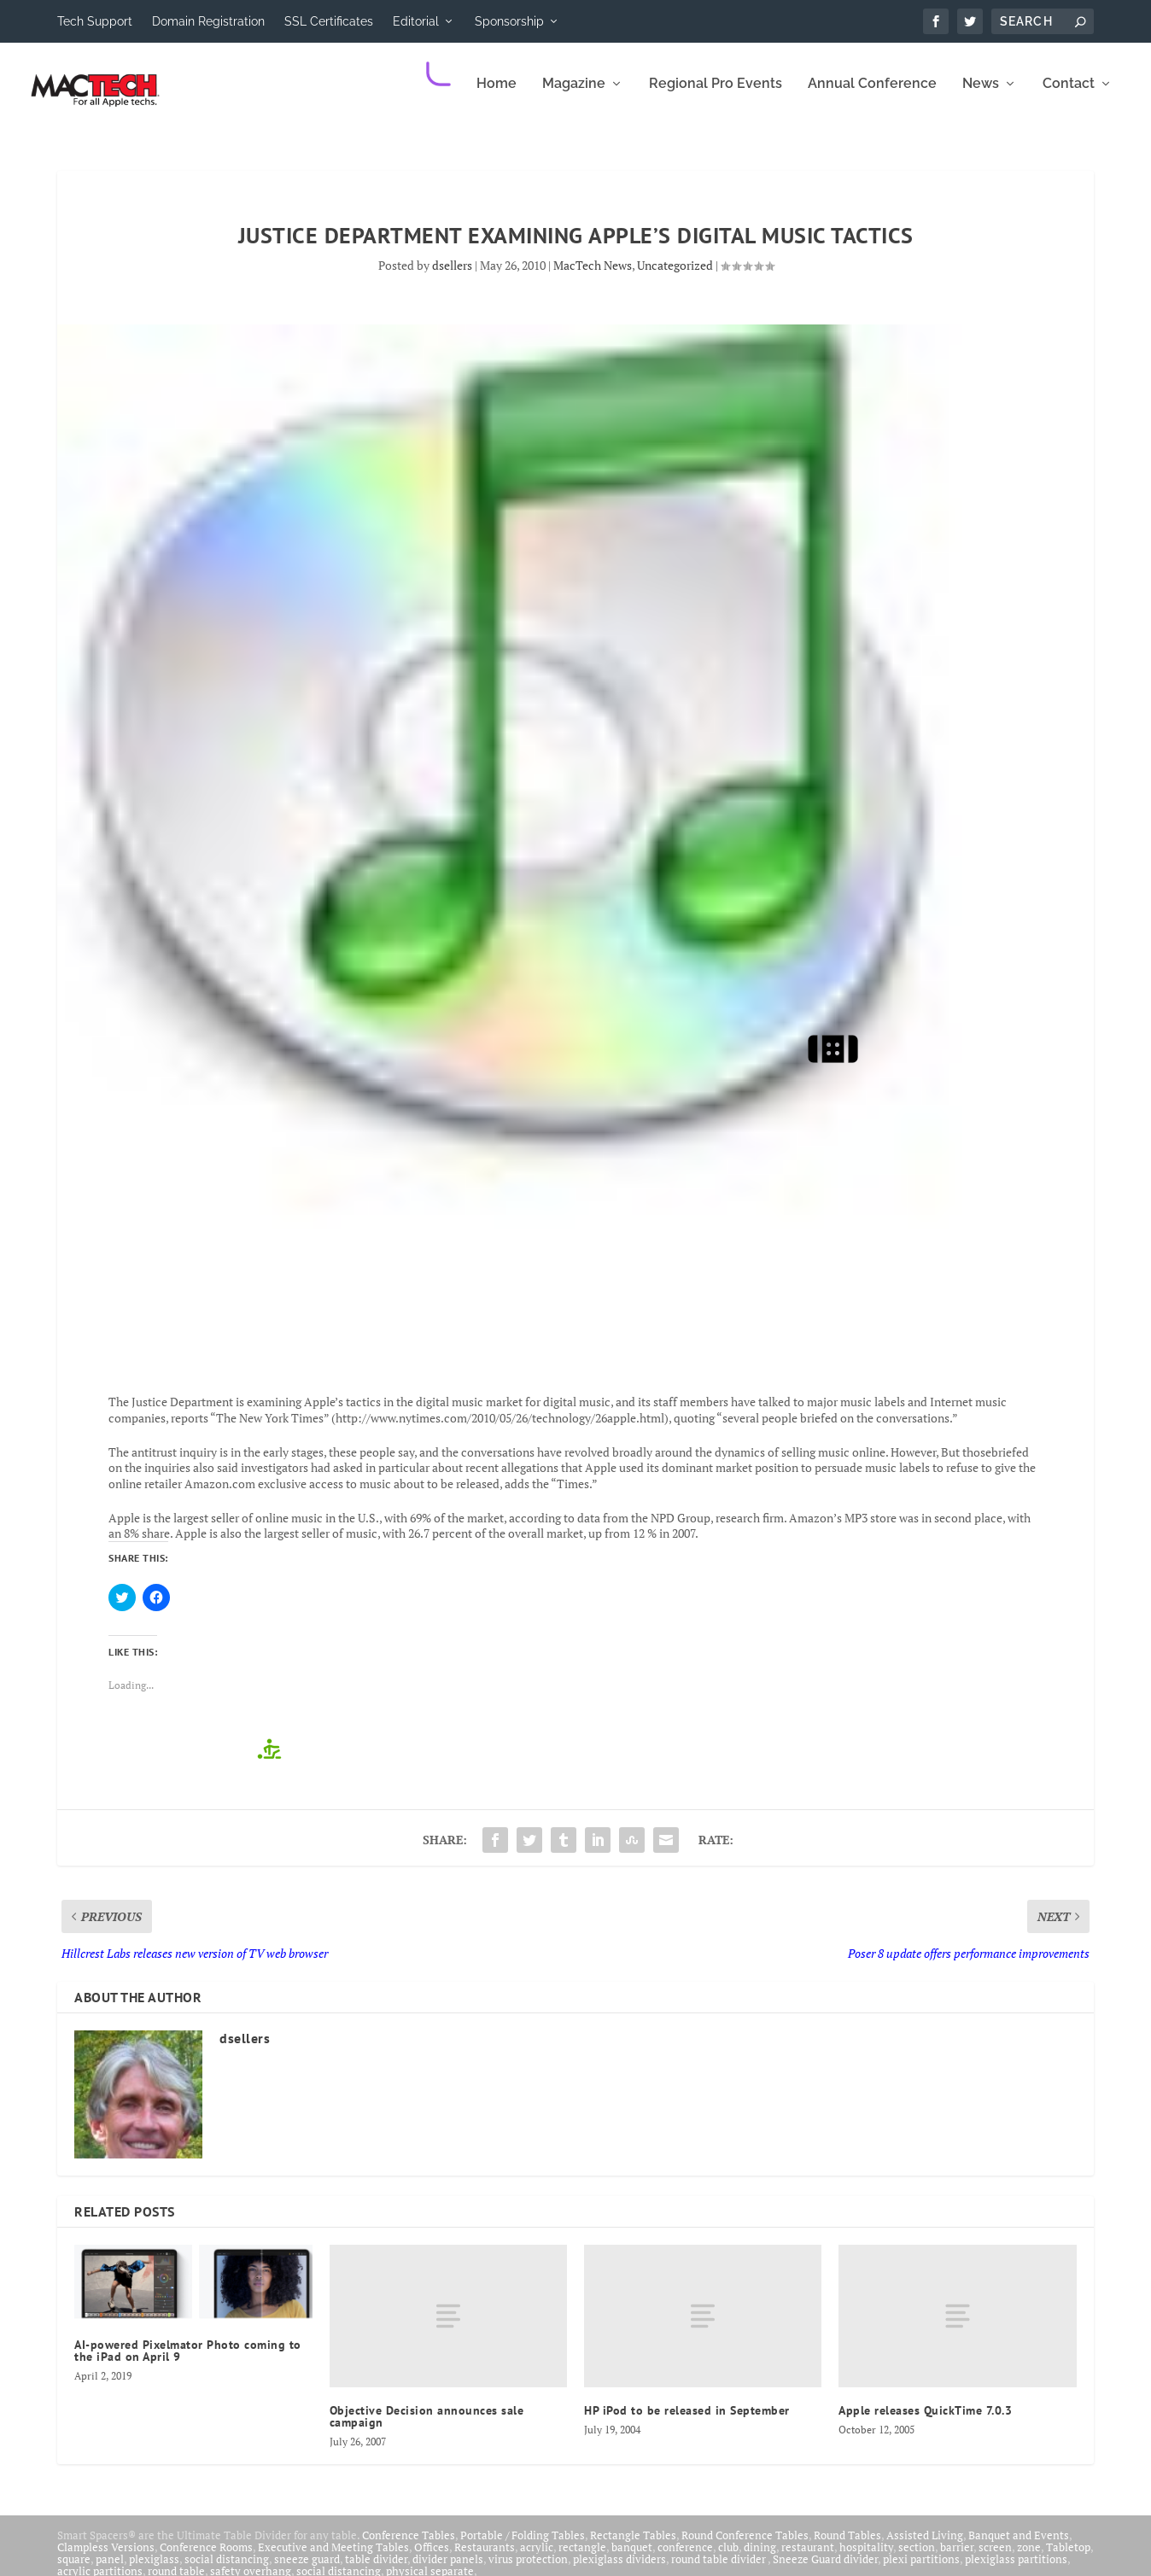 This screenshot has width=1151, height=2576. What do you see at coordinates (438, 73) in the screenshot?
I see `adjust bottom-left corner radius` at bounding box center [438, 73].